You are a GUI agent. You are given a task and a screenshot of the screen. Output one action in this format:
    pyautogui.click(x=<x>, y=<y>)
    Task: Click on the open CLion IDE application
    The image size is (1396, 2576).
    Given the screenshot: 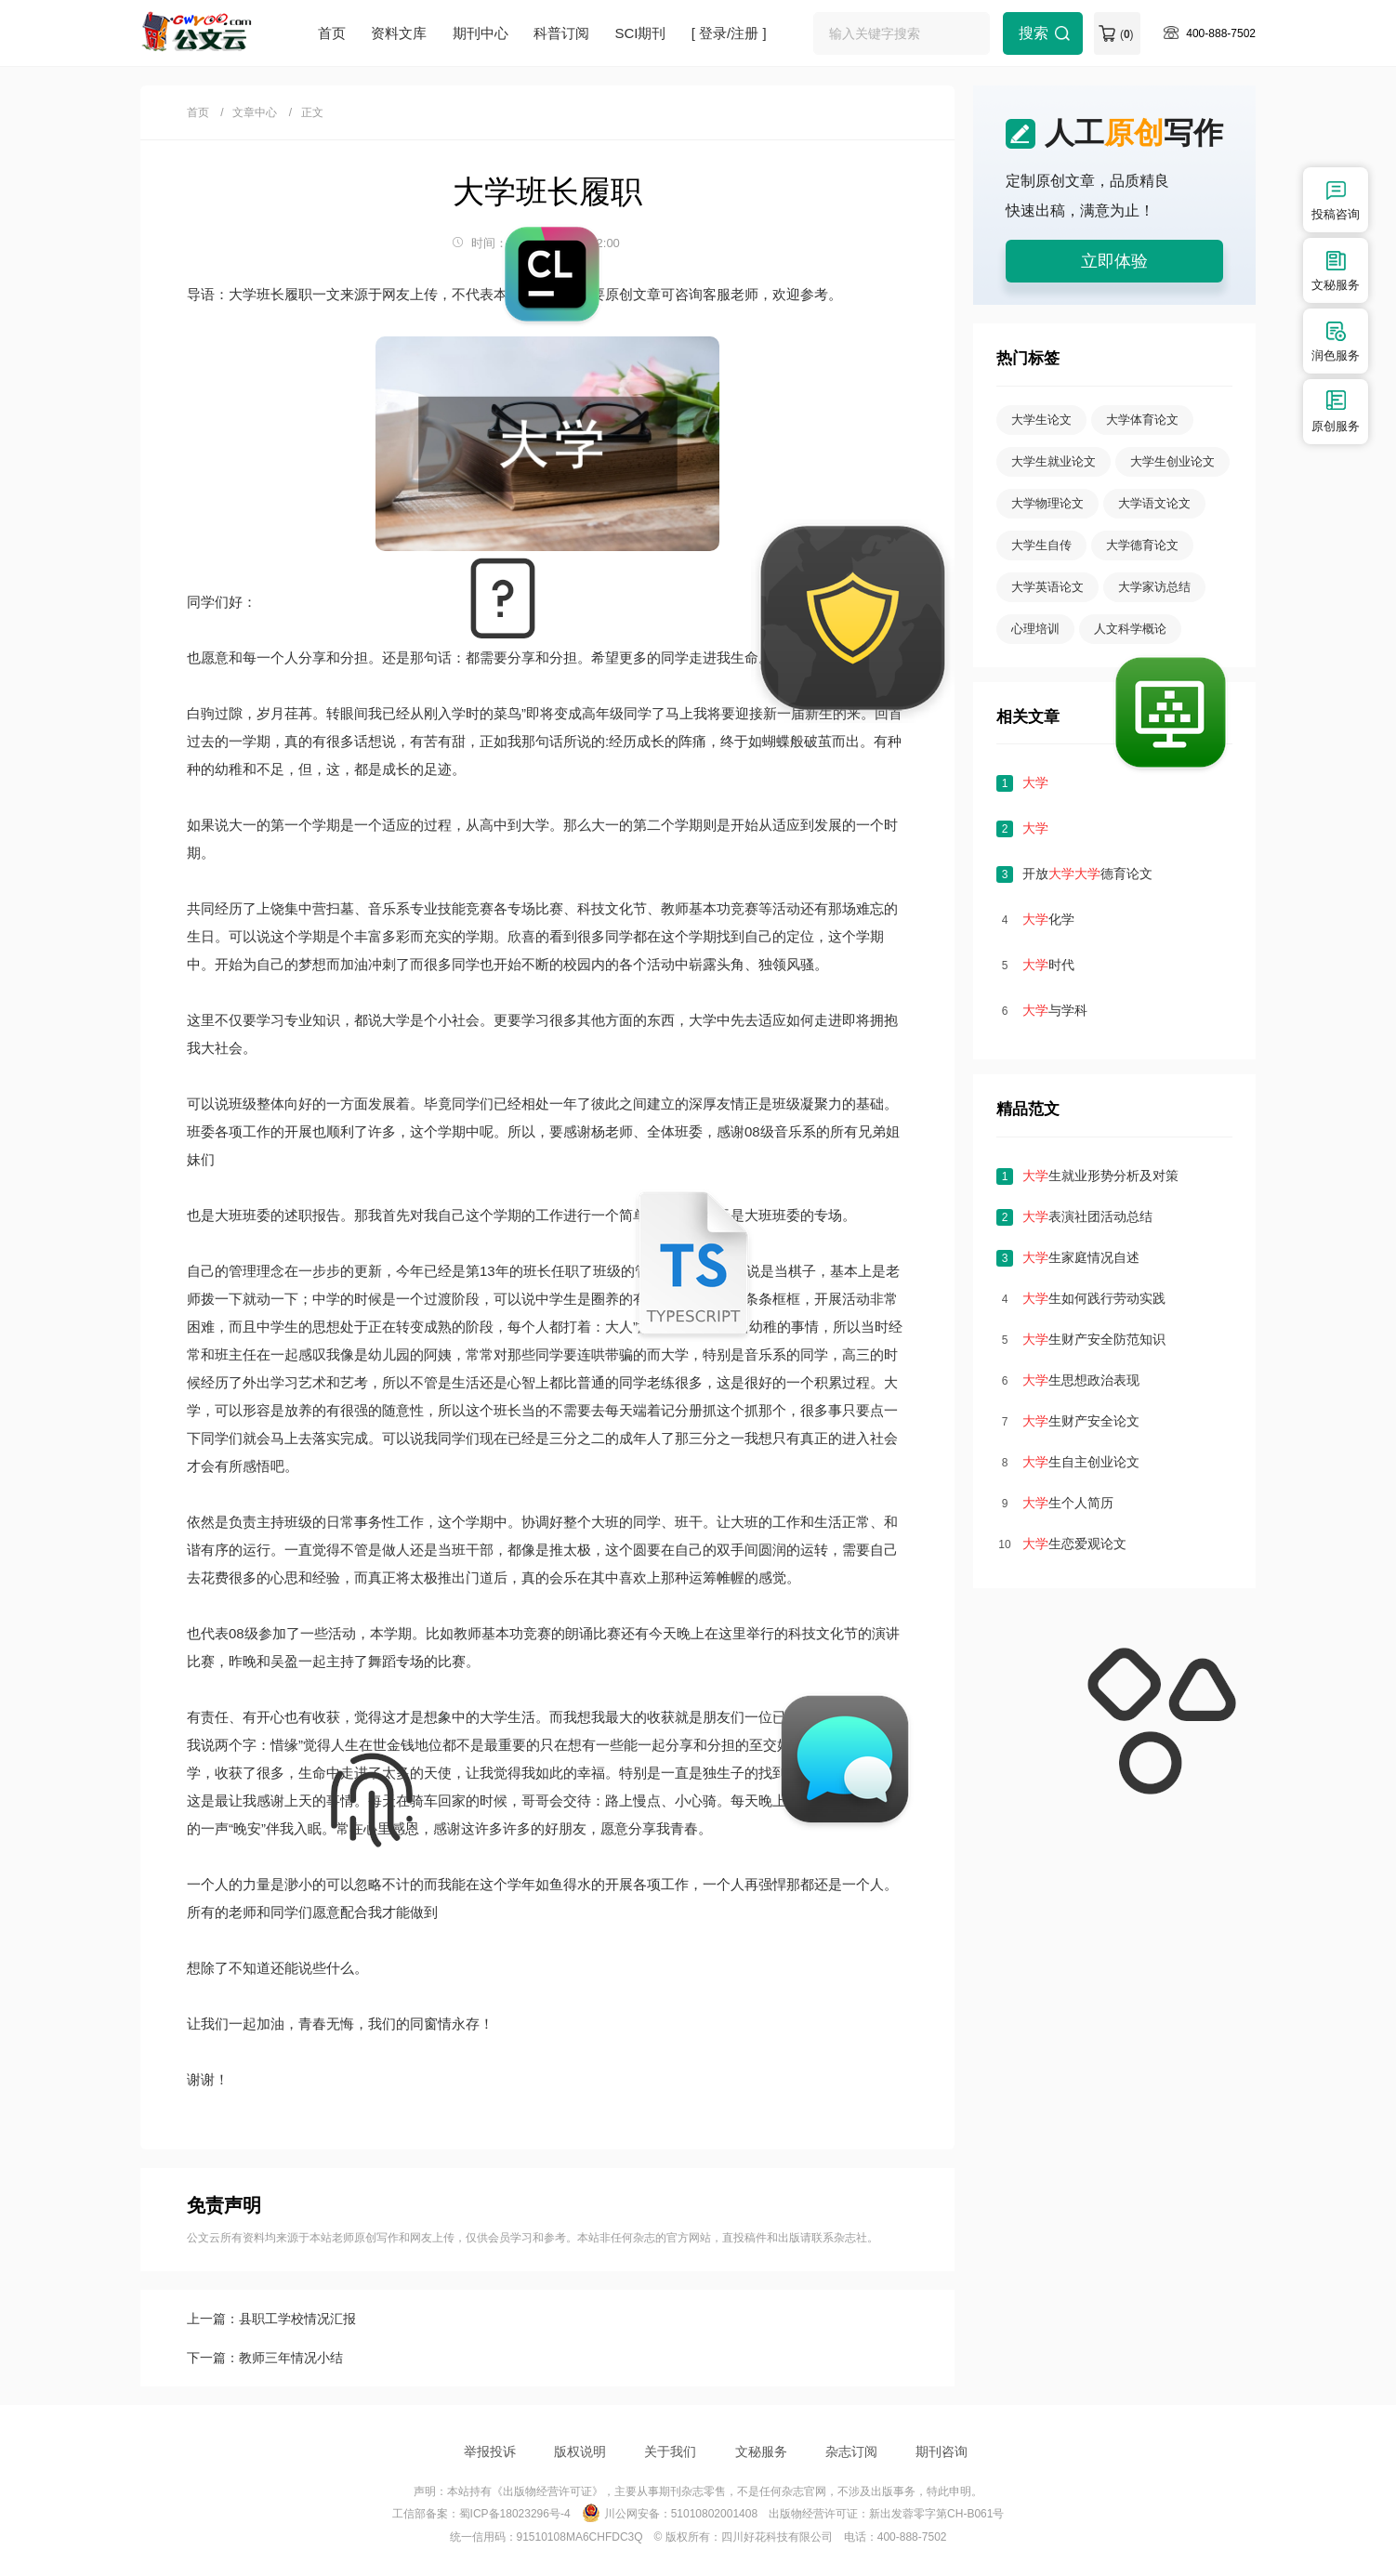 What is the action you would take?
    pyautogui.click(x=552, y=274)
    